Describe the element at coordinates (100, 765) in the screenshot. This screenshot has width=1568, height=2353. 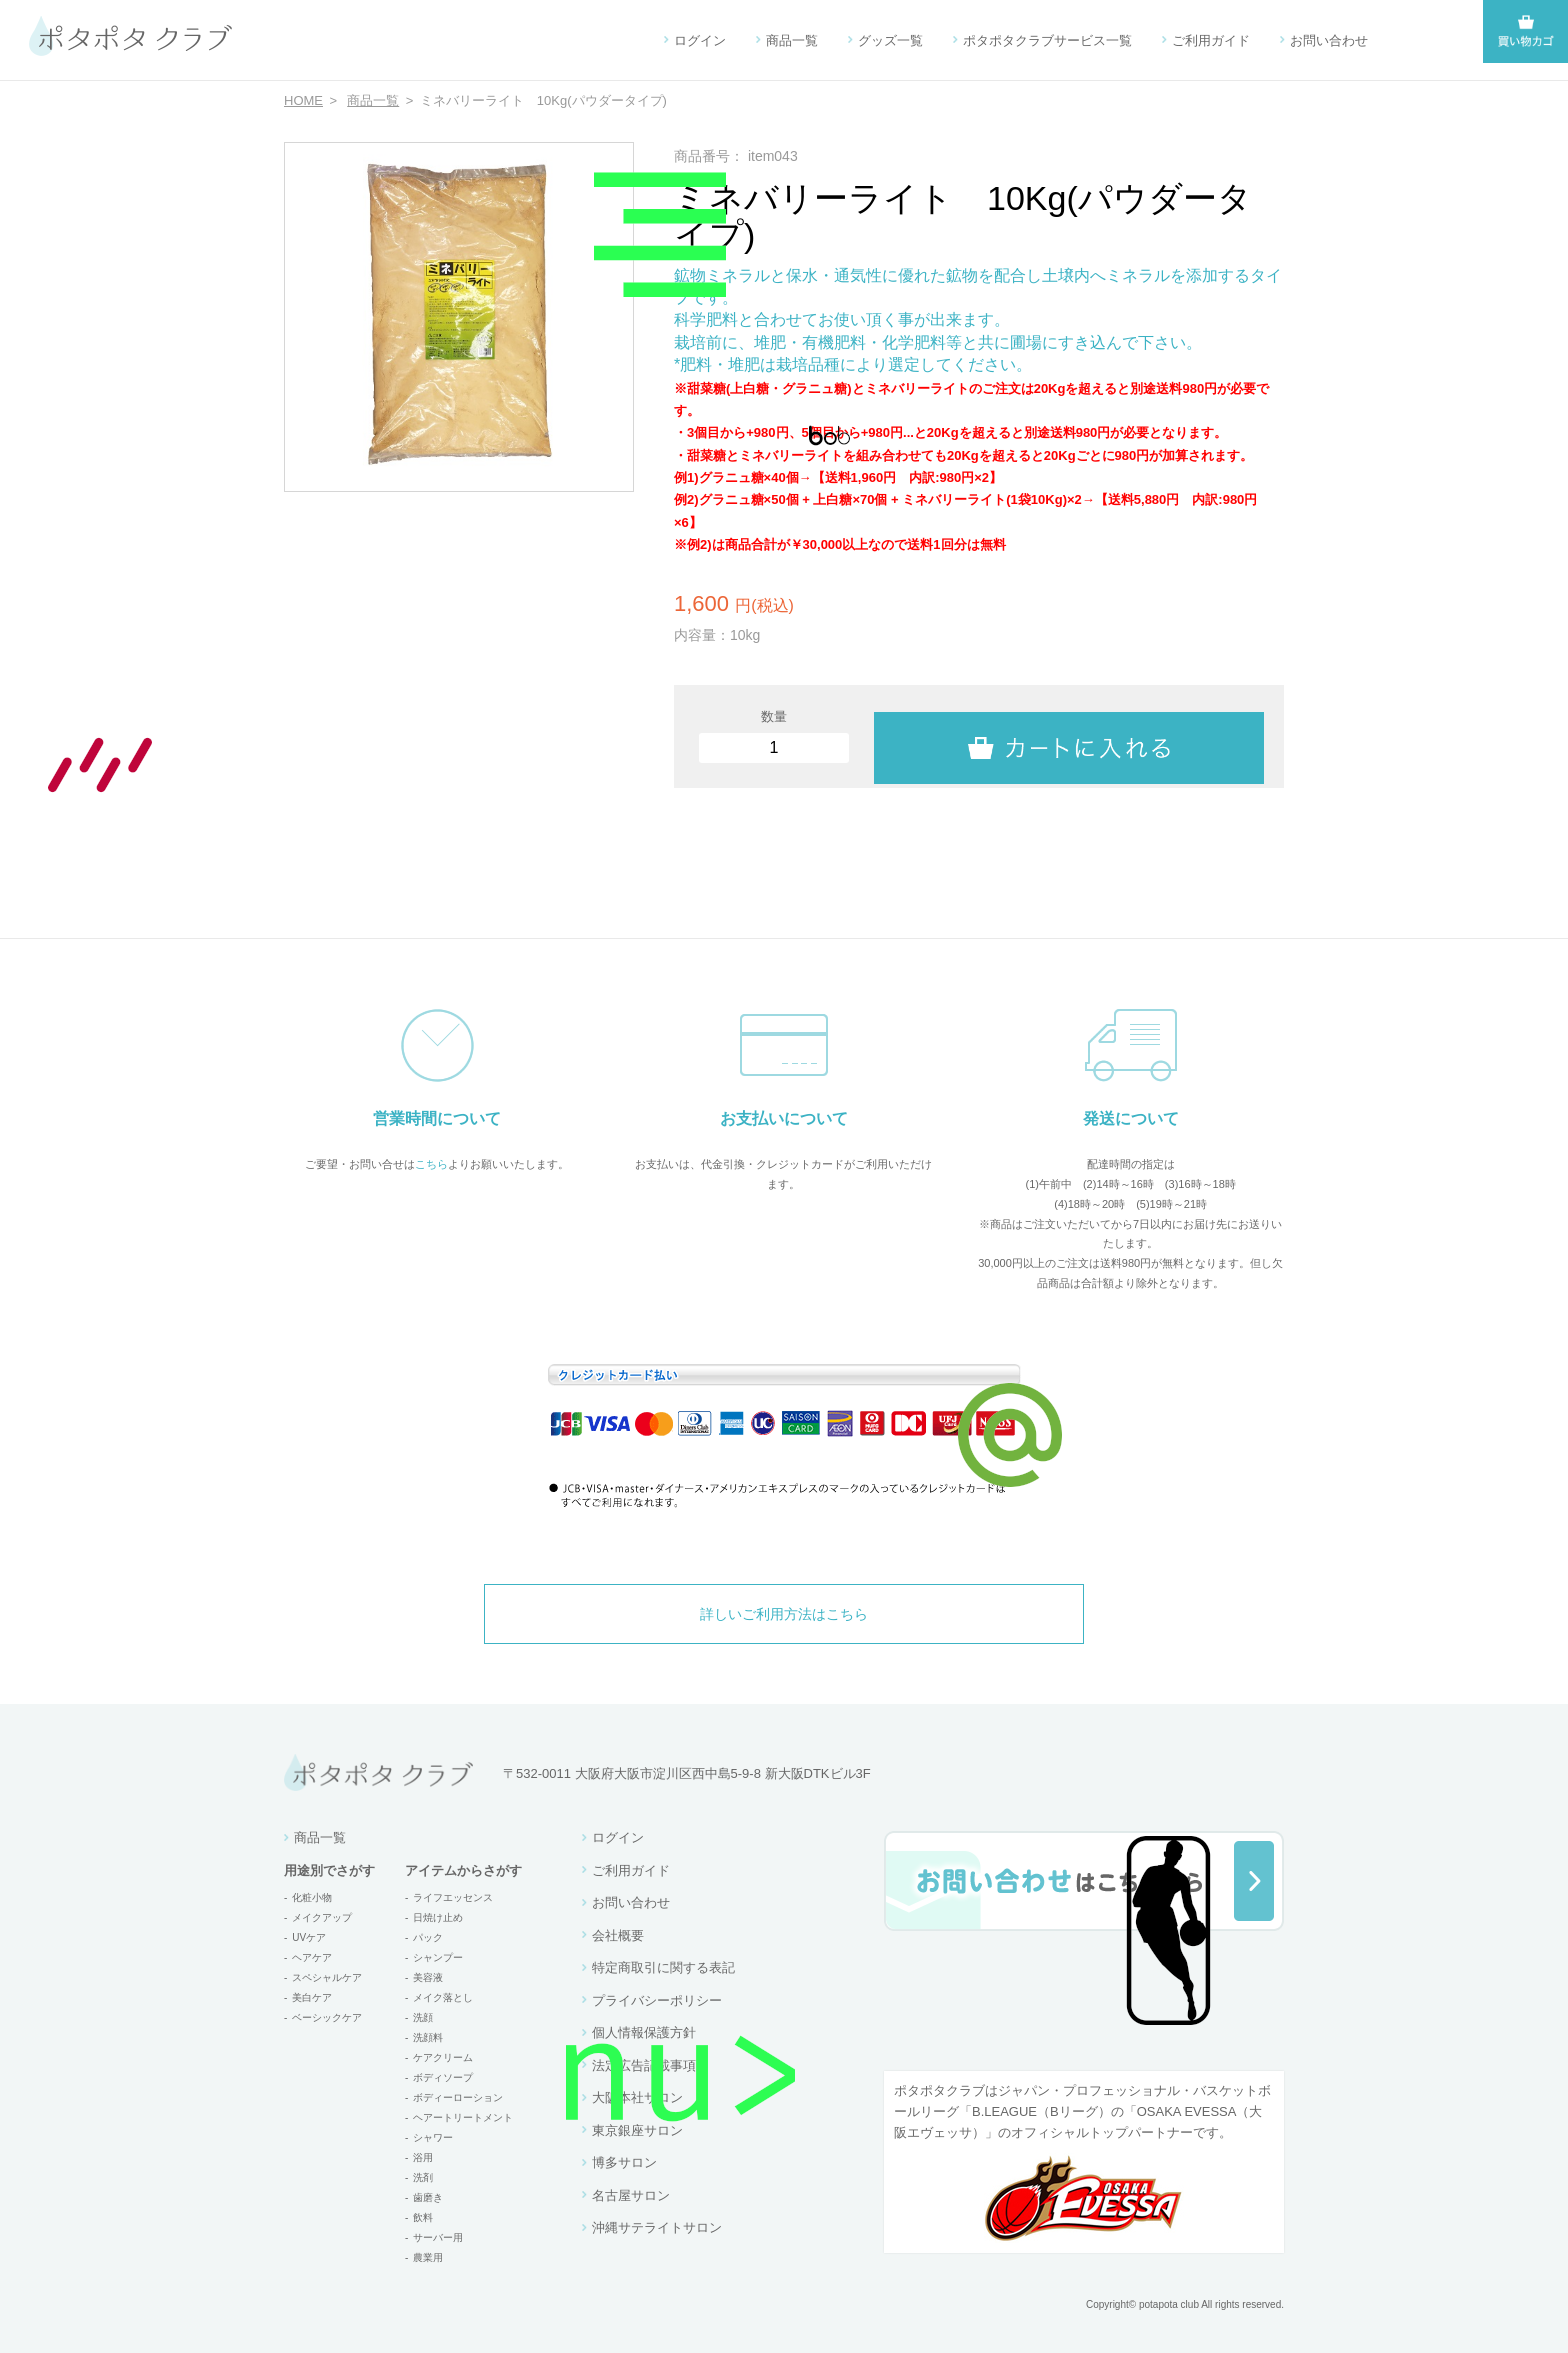
I see `drizzle ORM logo` at that location.